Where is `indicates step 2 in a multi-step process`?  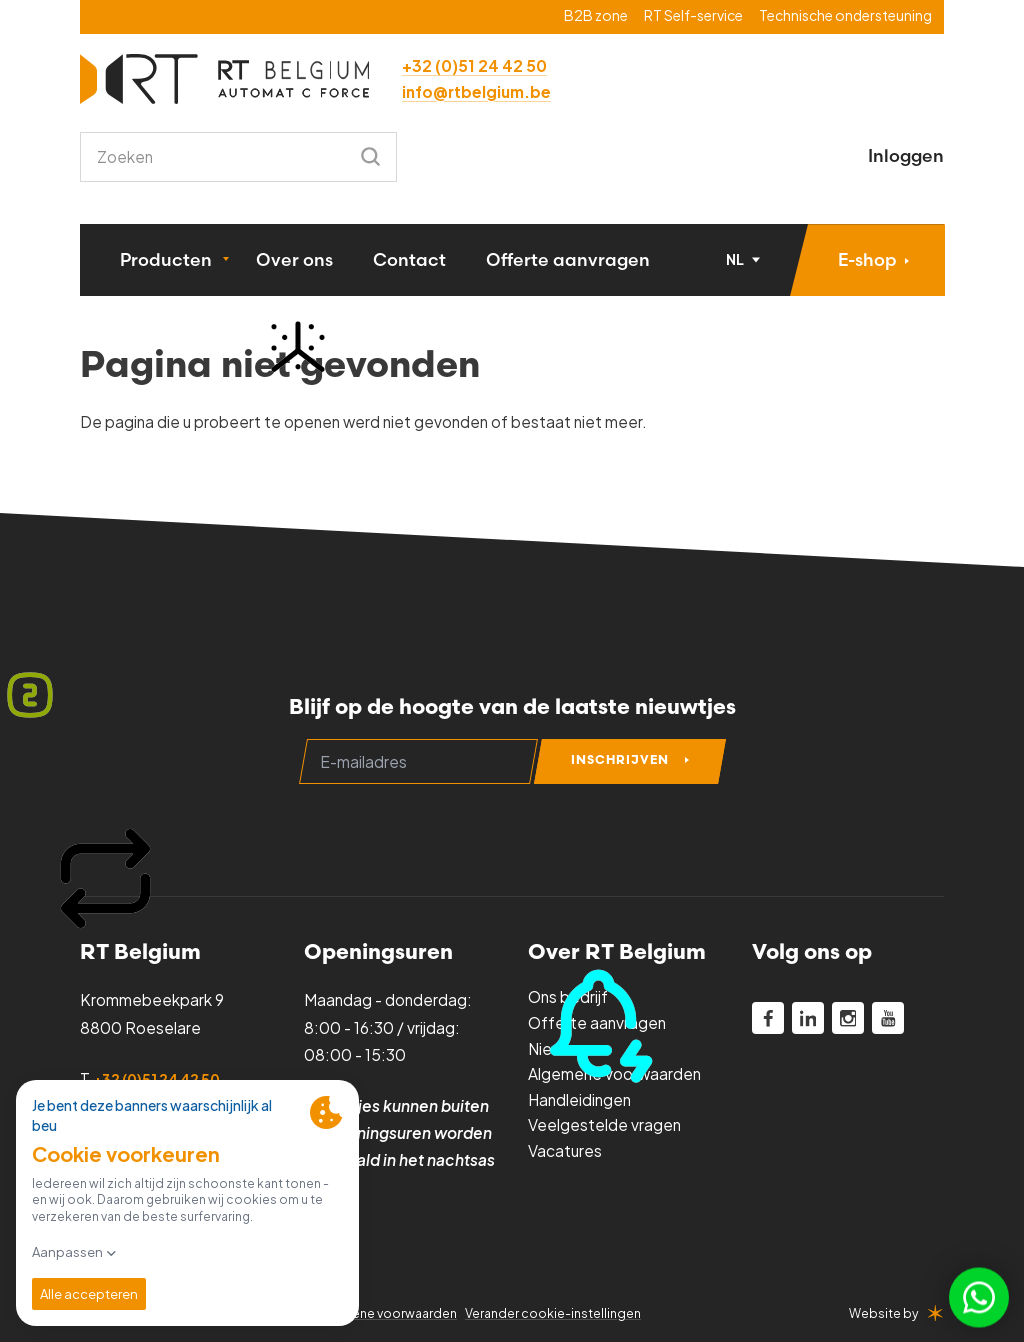 indicates step 2 in a multi-step process is located at coordinates (30, 695).